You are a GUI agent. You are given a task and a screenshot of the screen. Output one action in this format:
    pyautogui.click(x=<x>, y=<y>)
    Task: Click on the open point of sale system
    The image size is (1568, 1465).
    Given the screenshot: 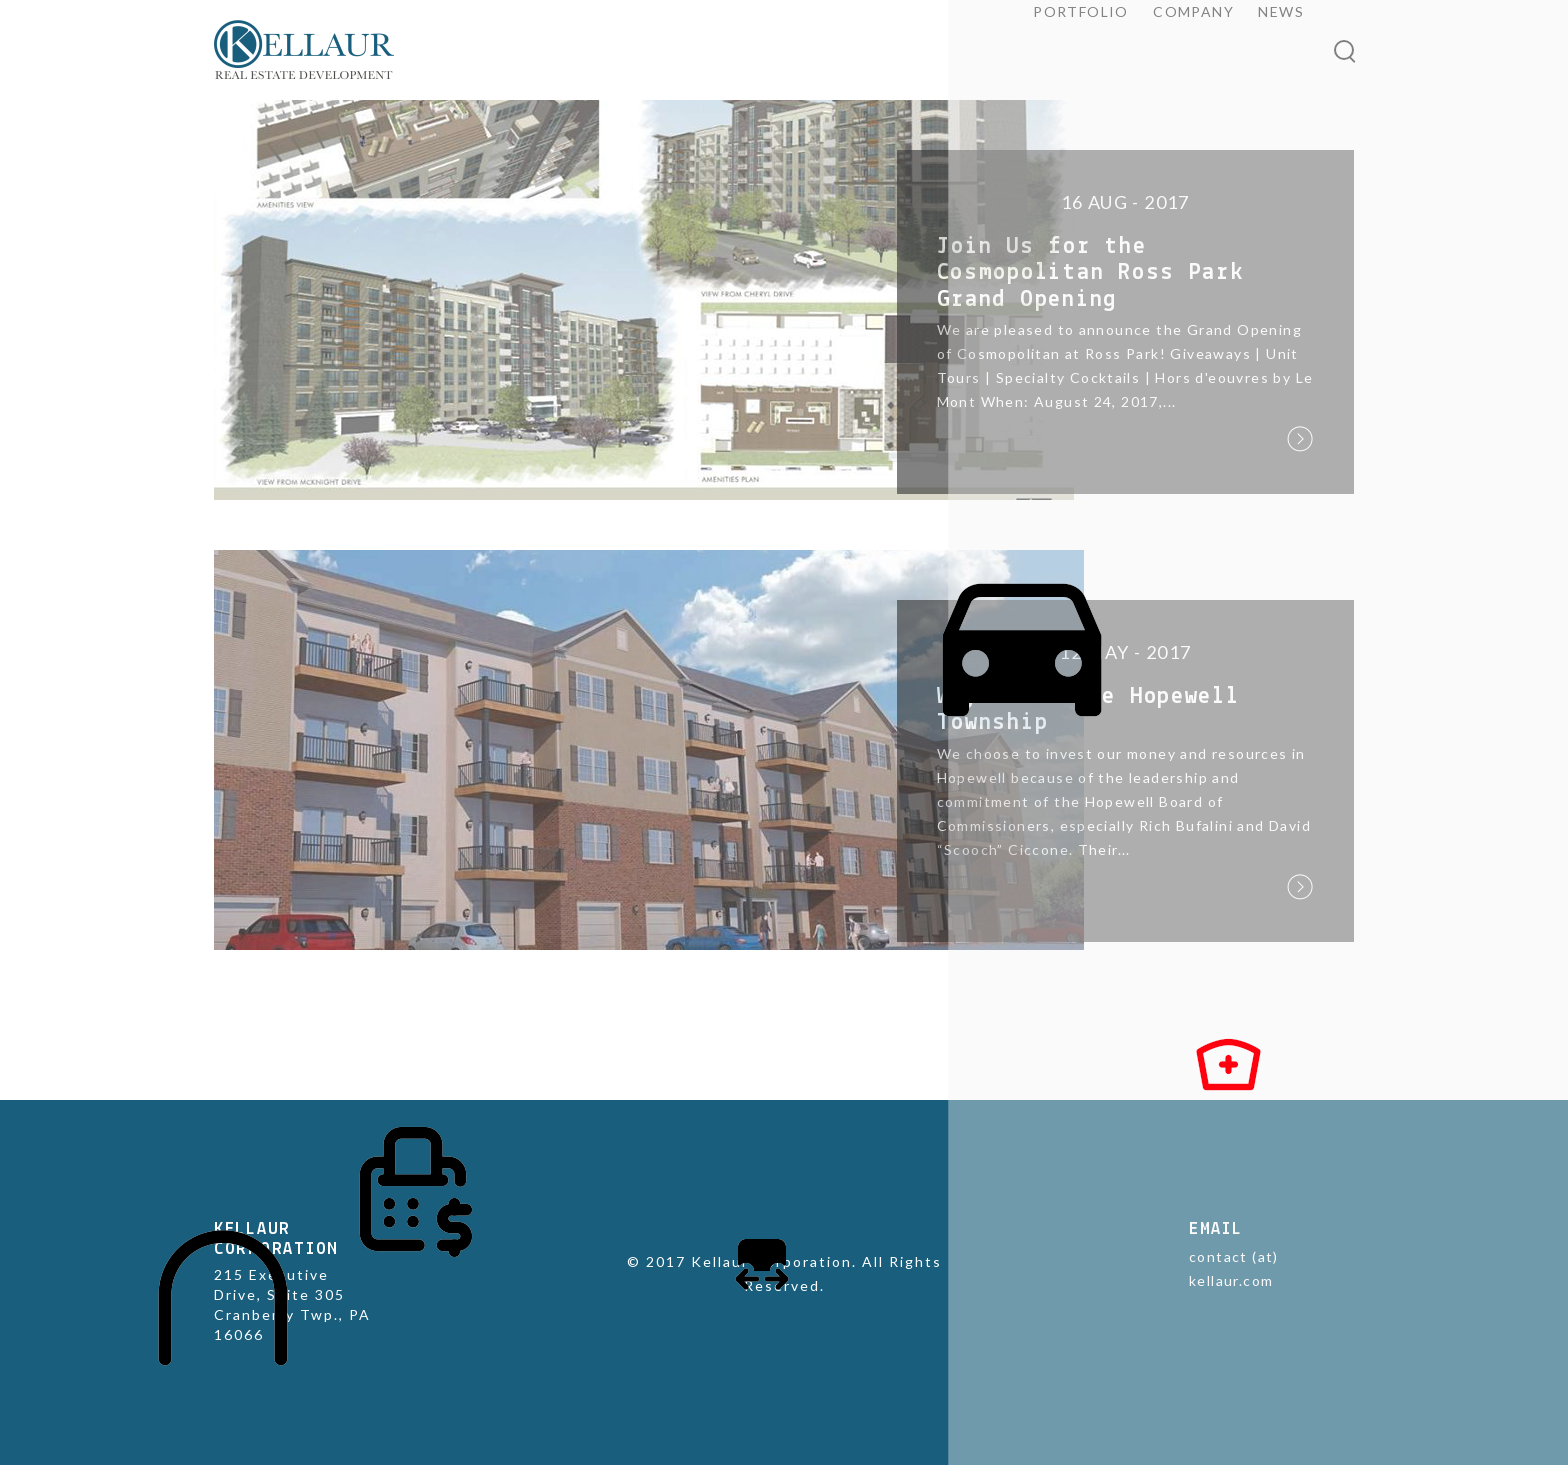 What is the action you would take?
    pyautogui.click(x=413, y=1192)
    